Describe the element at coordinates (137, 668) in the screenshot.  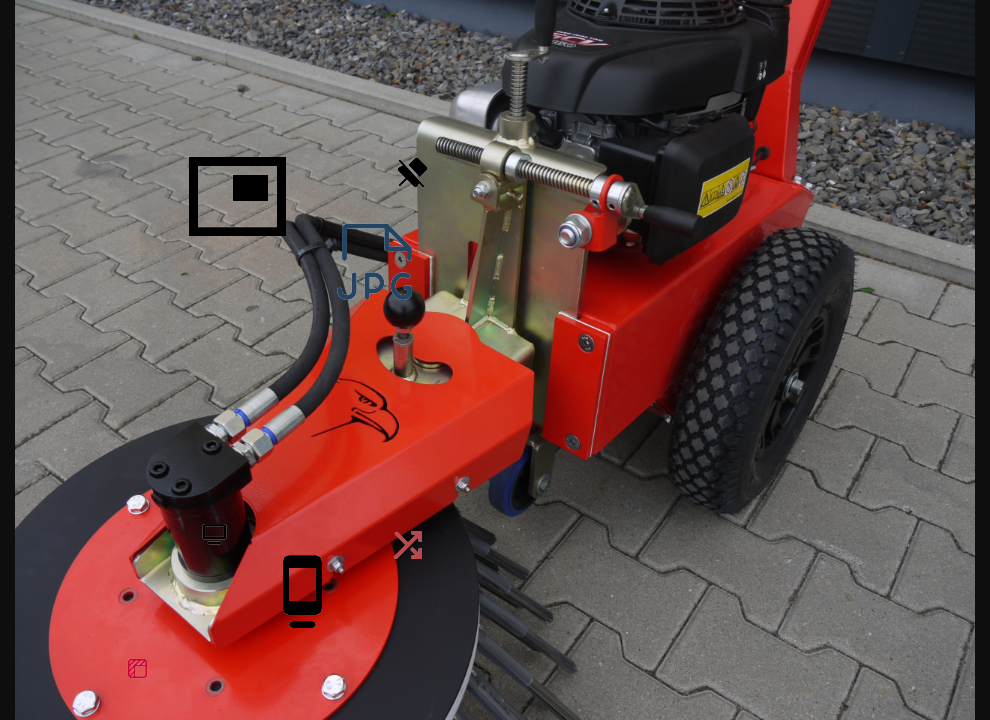
I see `freeze row and column headers in a spreadsheet` at that location.